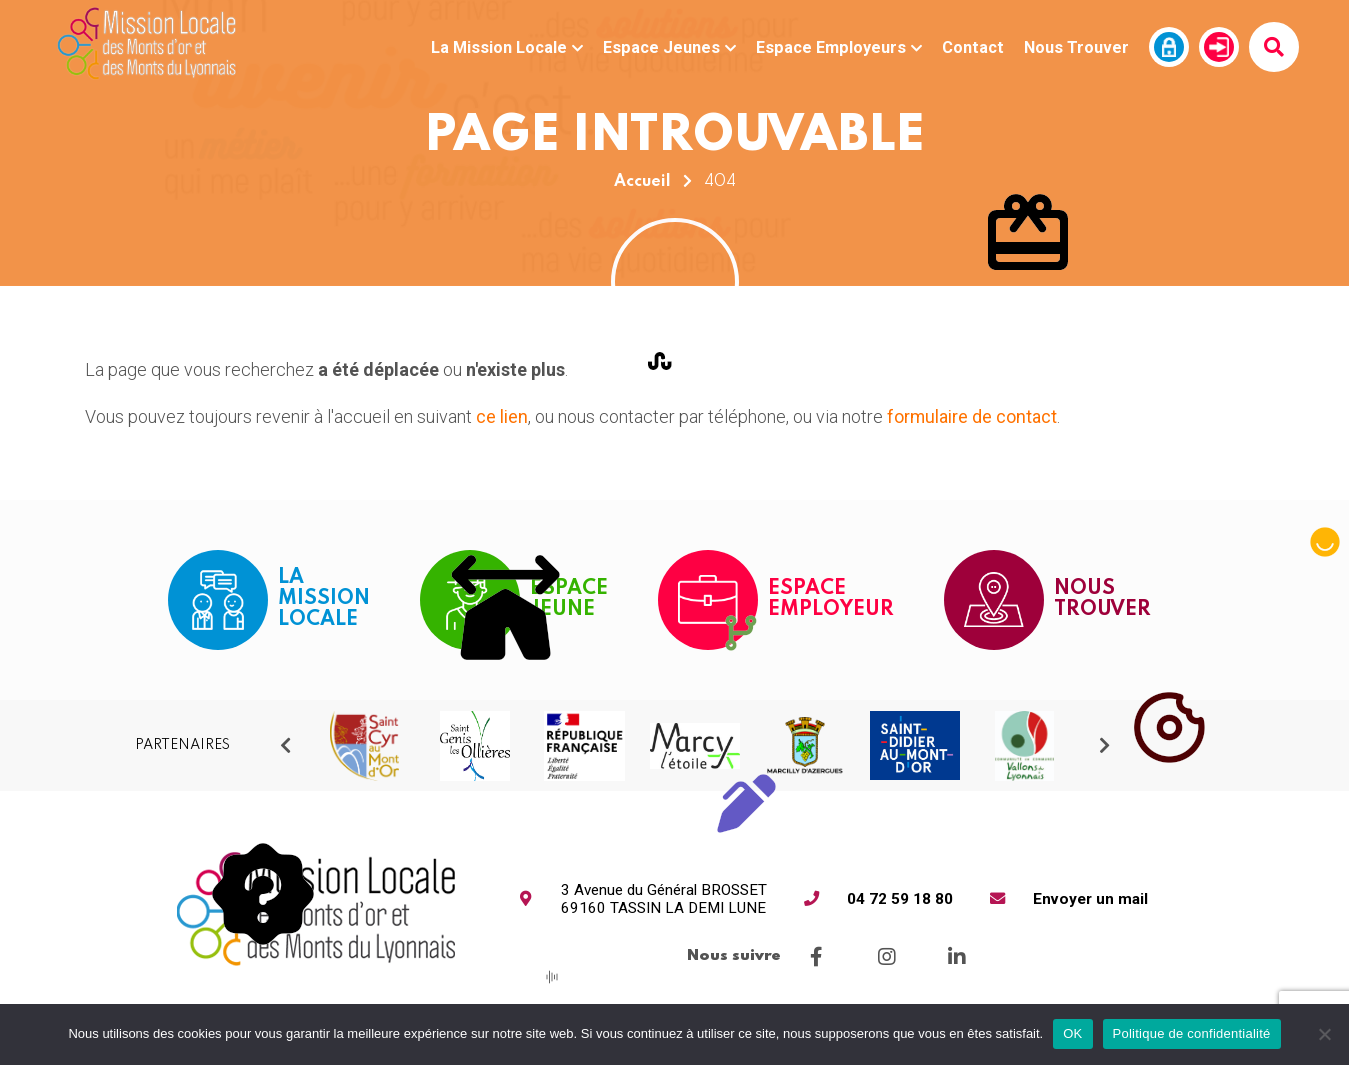 The width and height of the screenshot is (1349, 1065). I want to click on edit or modify content, so click(746, 803).